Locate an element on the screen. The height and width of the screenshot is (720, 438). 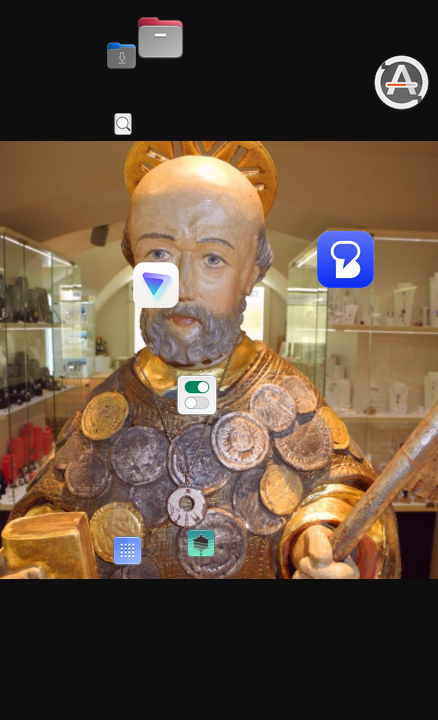
launch the GNOME Mines puzzle game is located at coordinates (201, 543).